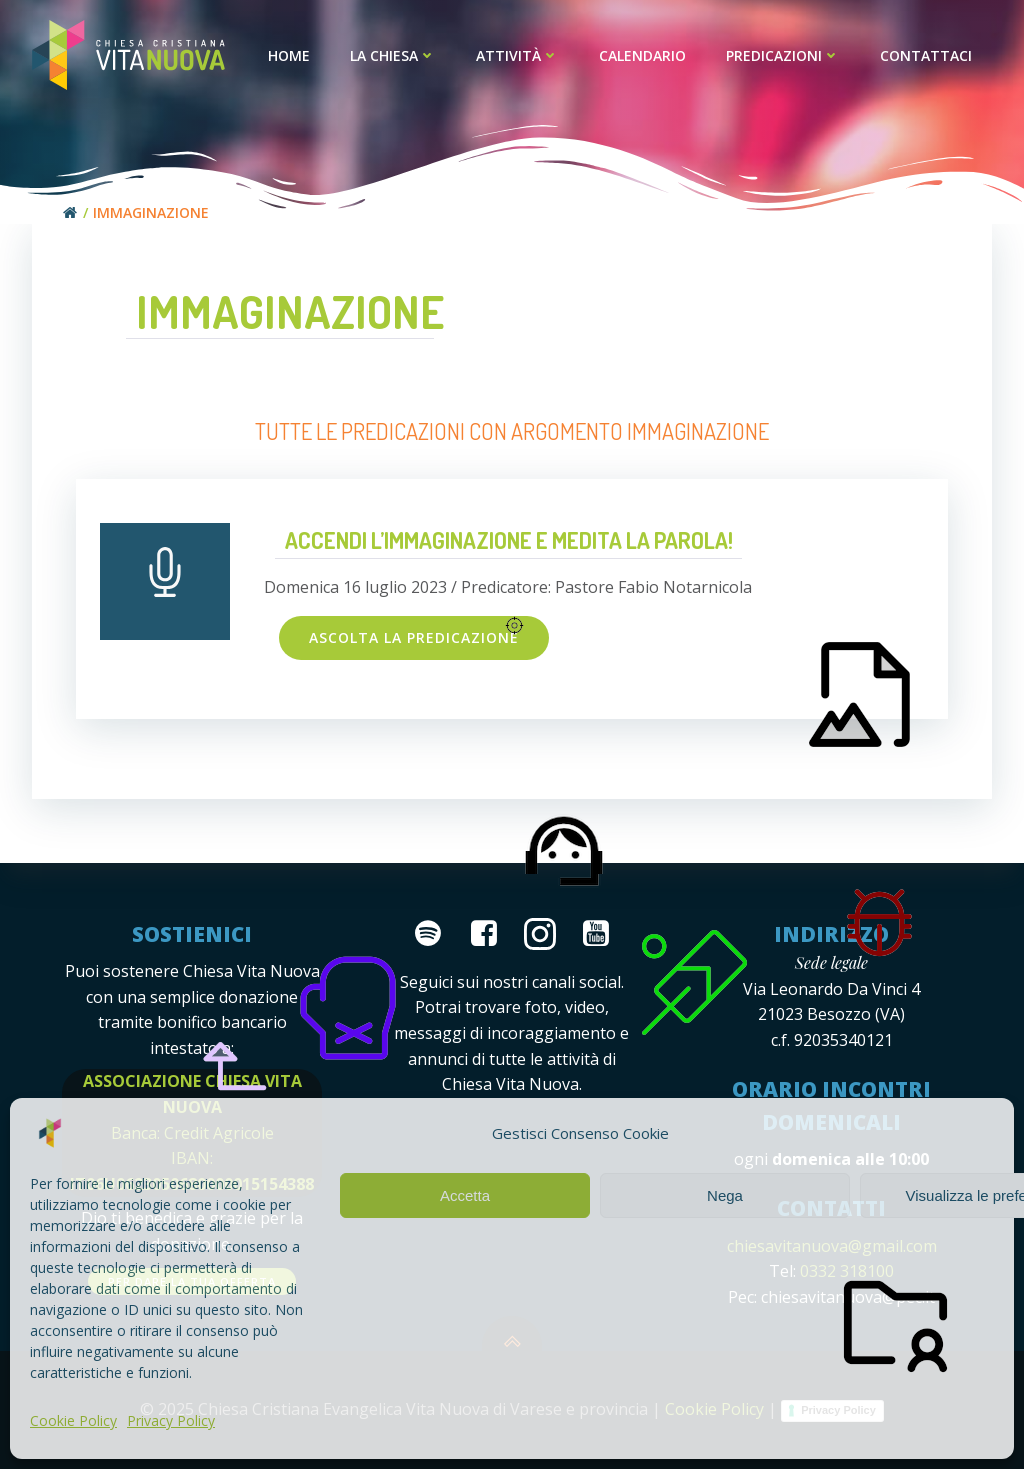 Image resolution: width=1024 pixels, height=1469 pixels. What do you see at coordinates (350, 1010) in the screenshot?
I see `access boxing or combat sports content` at bounding box center [350, 1010].